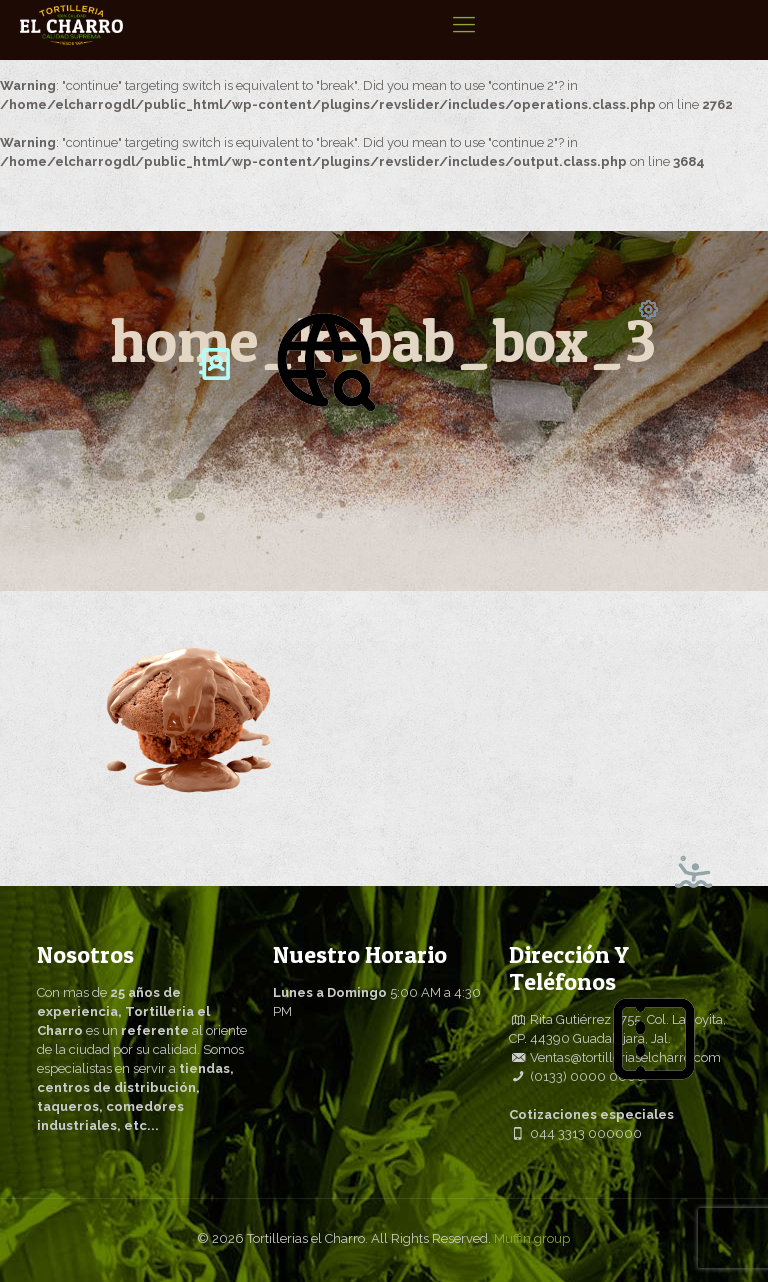 The height and width of the screenshot is (1282, 768). Describe the element at coordinates (693, 872) in the screenshot. I see `water polo sport activity` at that location.